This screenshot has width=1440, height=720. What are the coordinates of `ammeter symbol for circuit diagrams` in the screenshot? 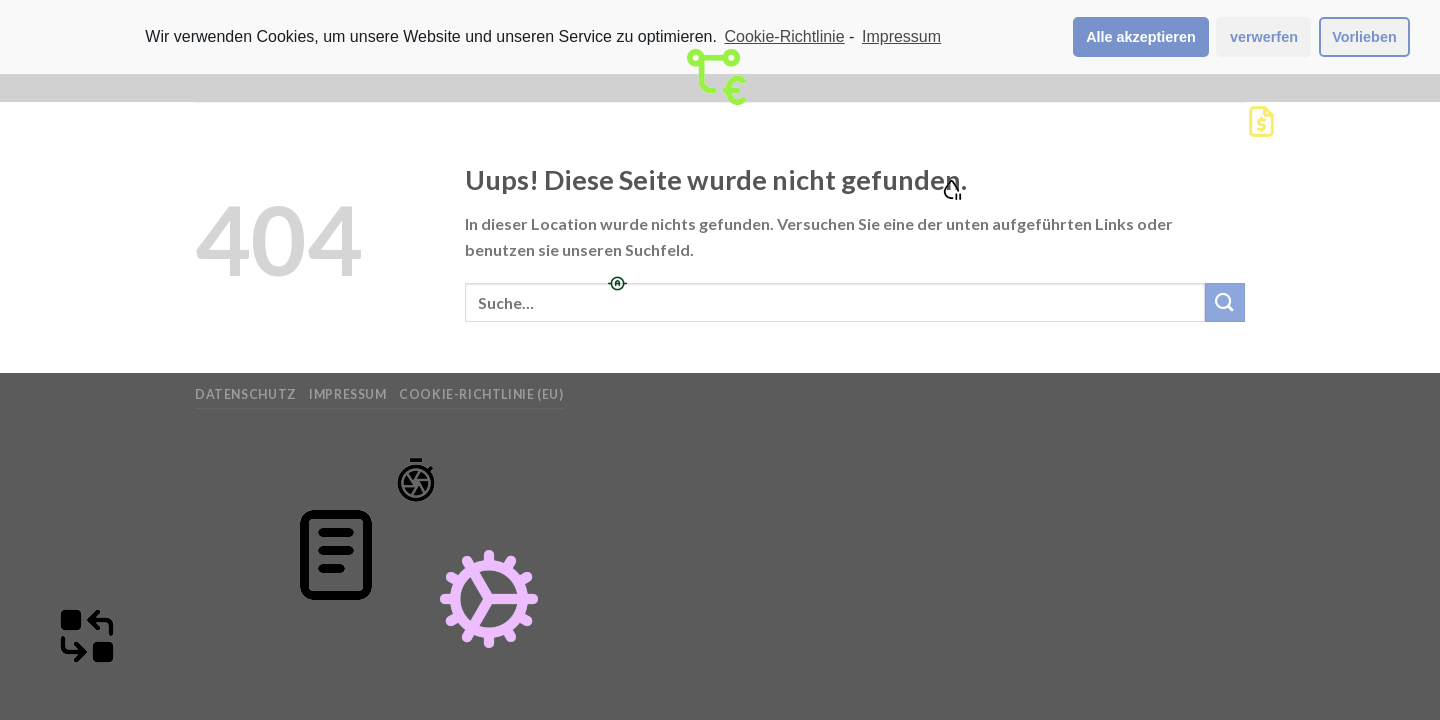 It's located at (617, 283).